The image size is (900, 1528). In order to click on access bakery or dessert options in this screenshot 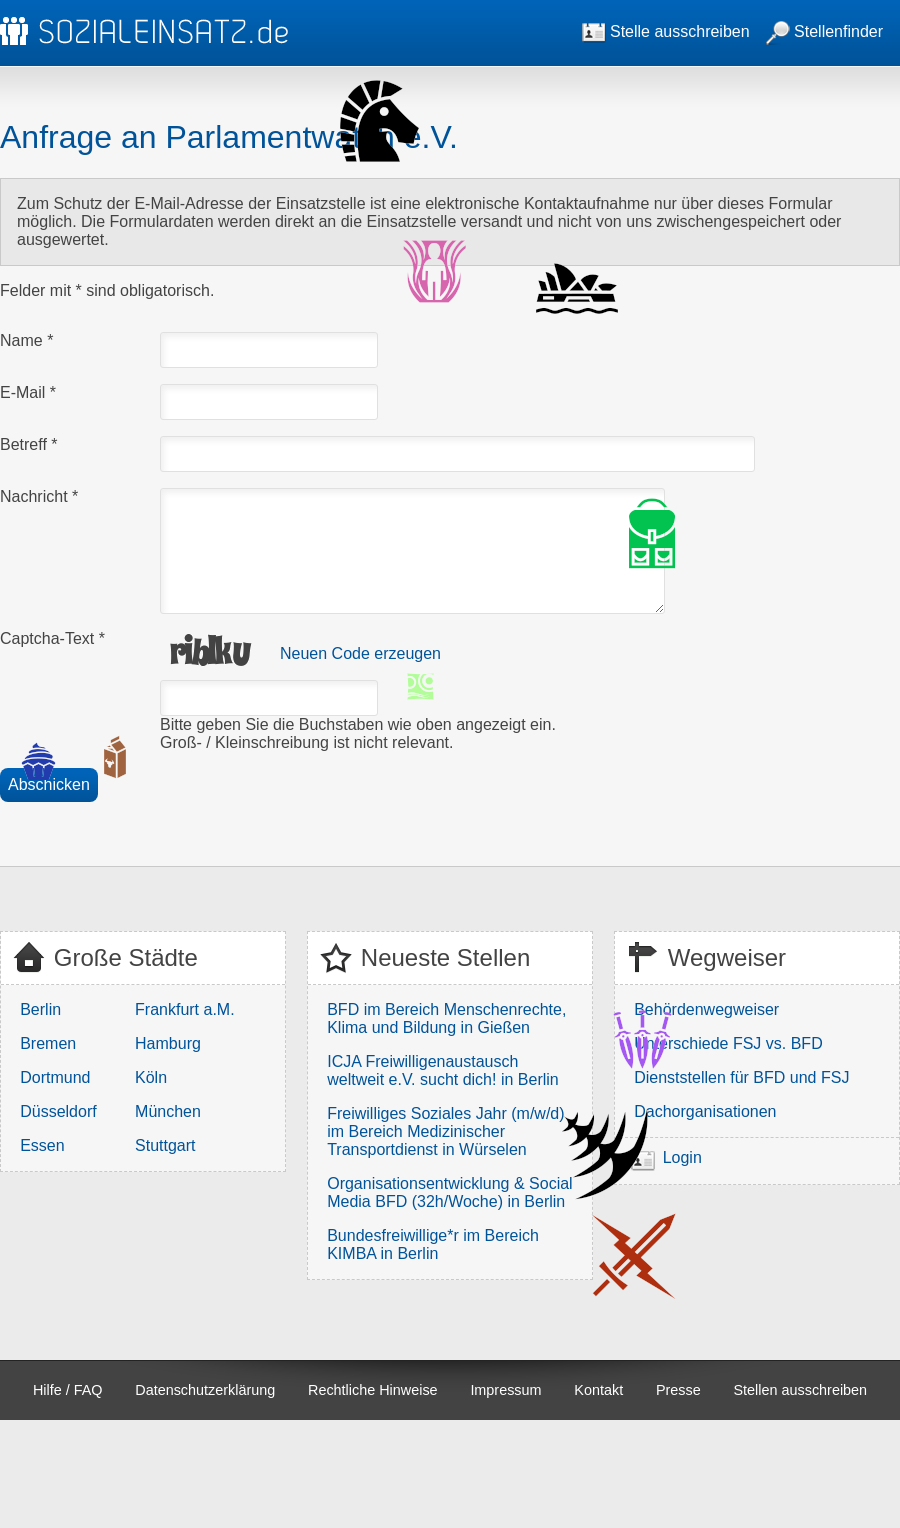, I will do `click(38, 760)`.